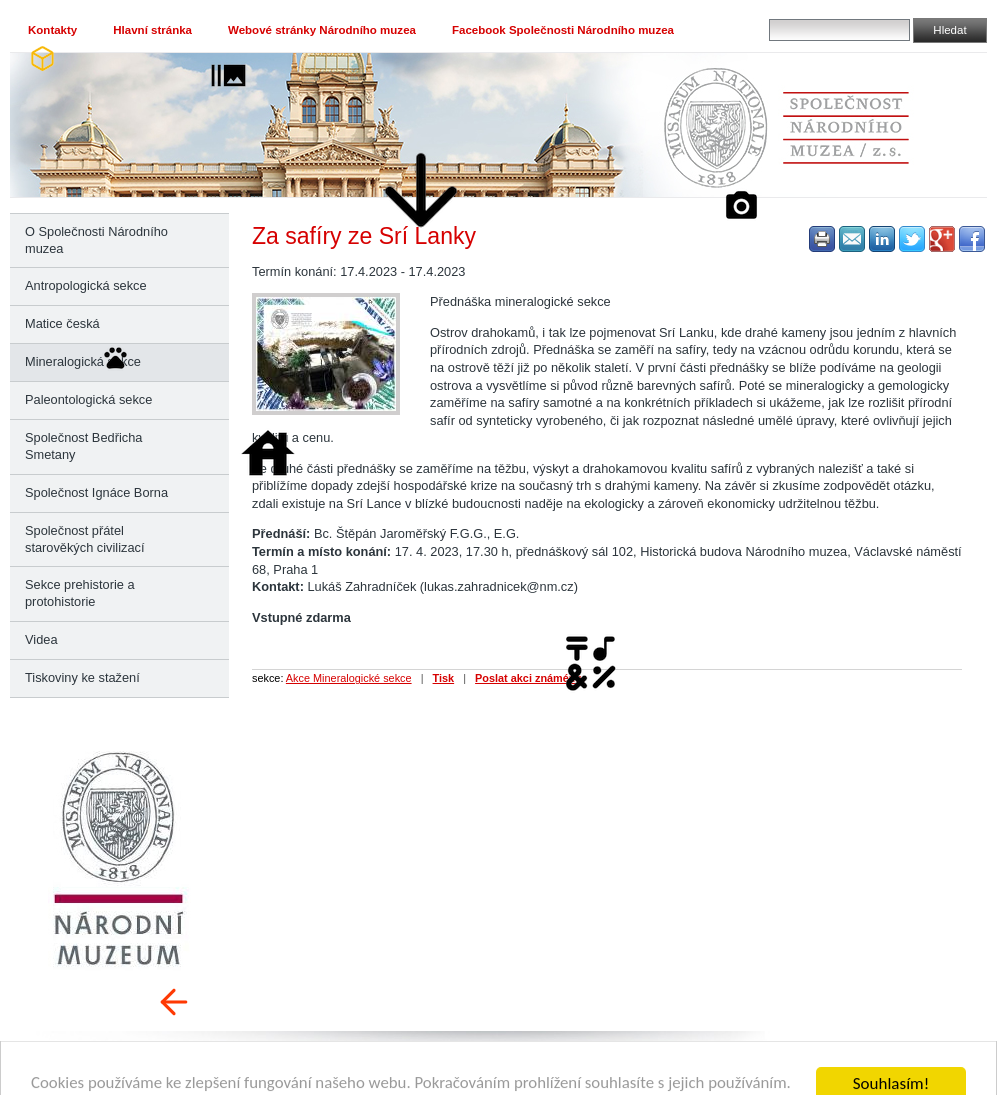 The width and height of the screenshot is (997, 1095). Describe the element at coordinates (268, 454) in the screenshot. I see `go to home screen` at that location.